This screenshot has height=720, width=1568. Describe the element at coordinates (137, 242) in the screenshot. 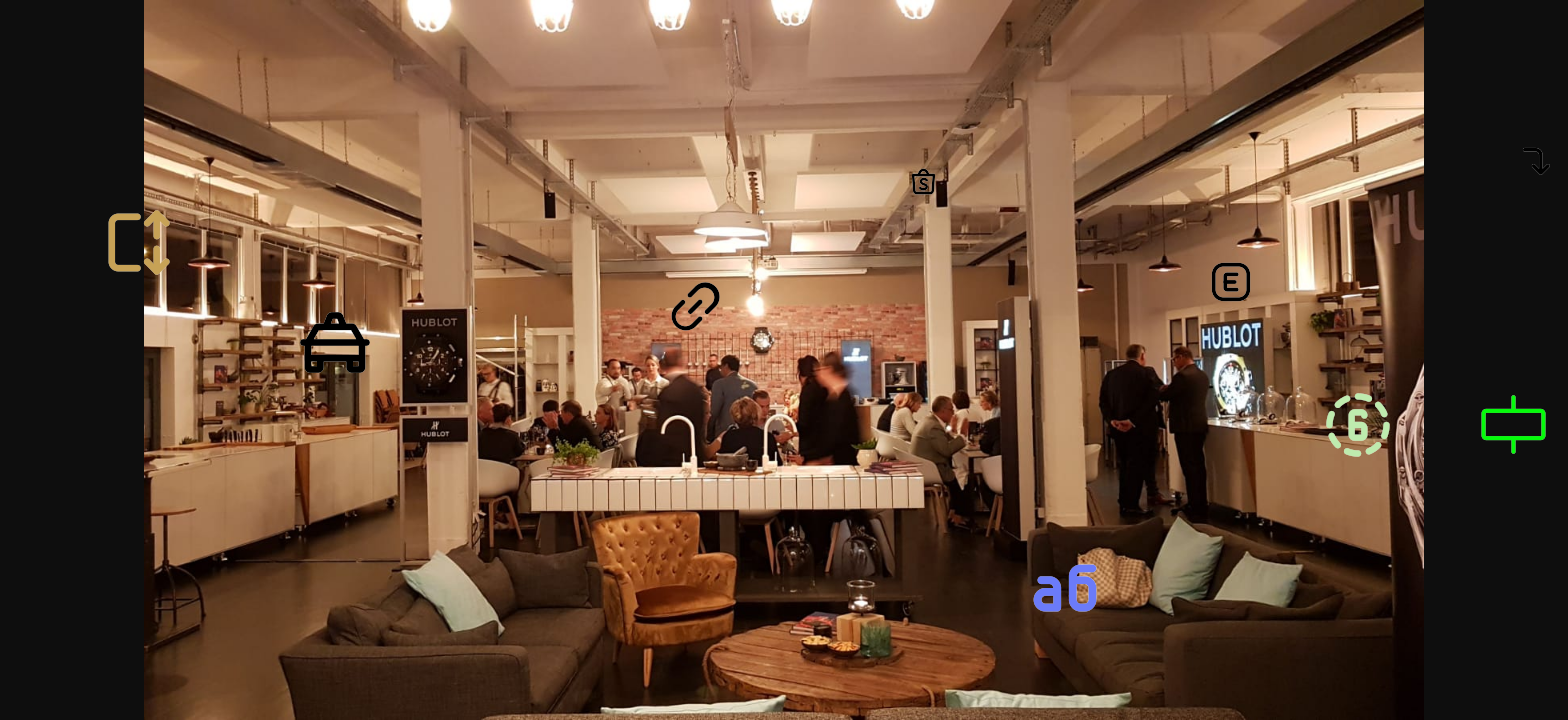

I see `auto-fit content to available height` at that location.